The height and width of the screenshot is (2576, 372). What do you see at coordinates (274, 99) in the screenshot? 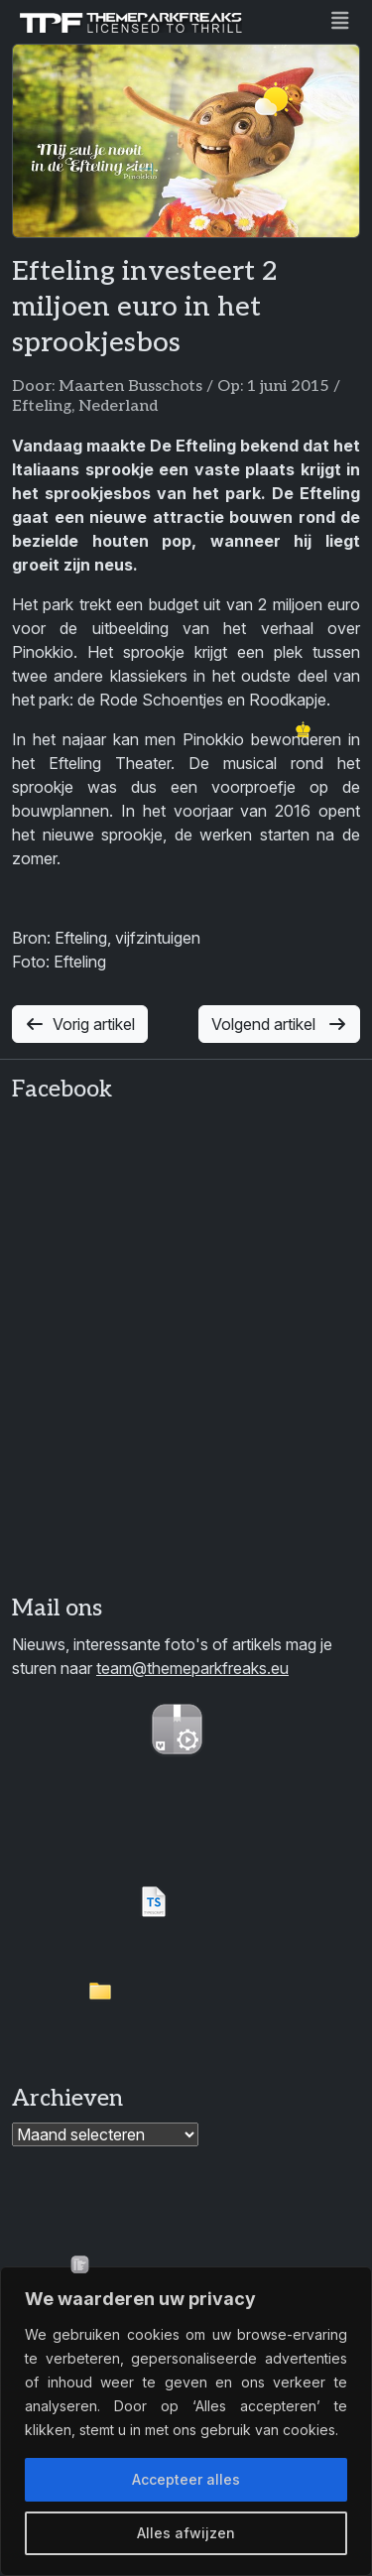
I see `indicates partly cloudy weather conditions` at bounding box center [274, 99].